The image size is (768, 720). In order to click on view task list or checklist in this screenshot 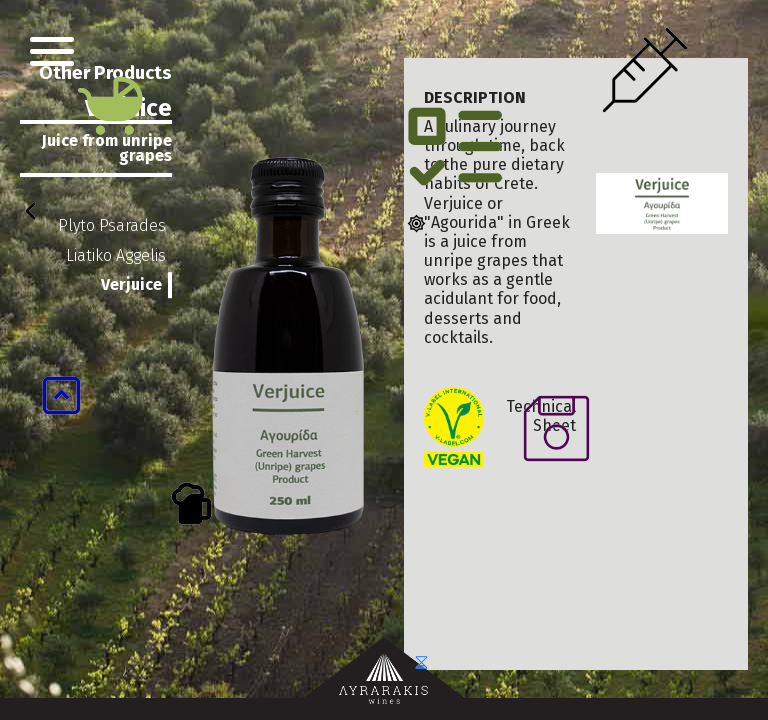, I will do `click(452, 145)`.